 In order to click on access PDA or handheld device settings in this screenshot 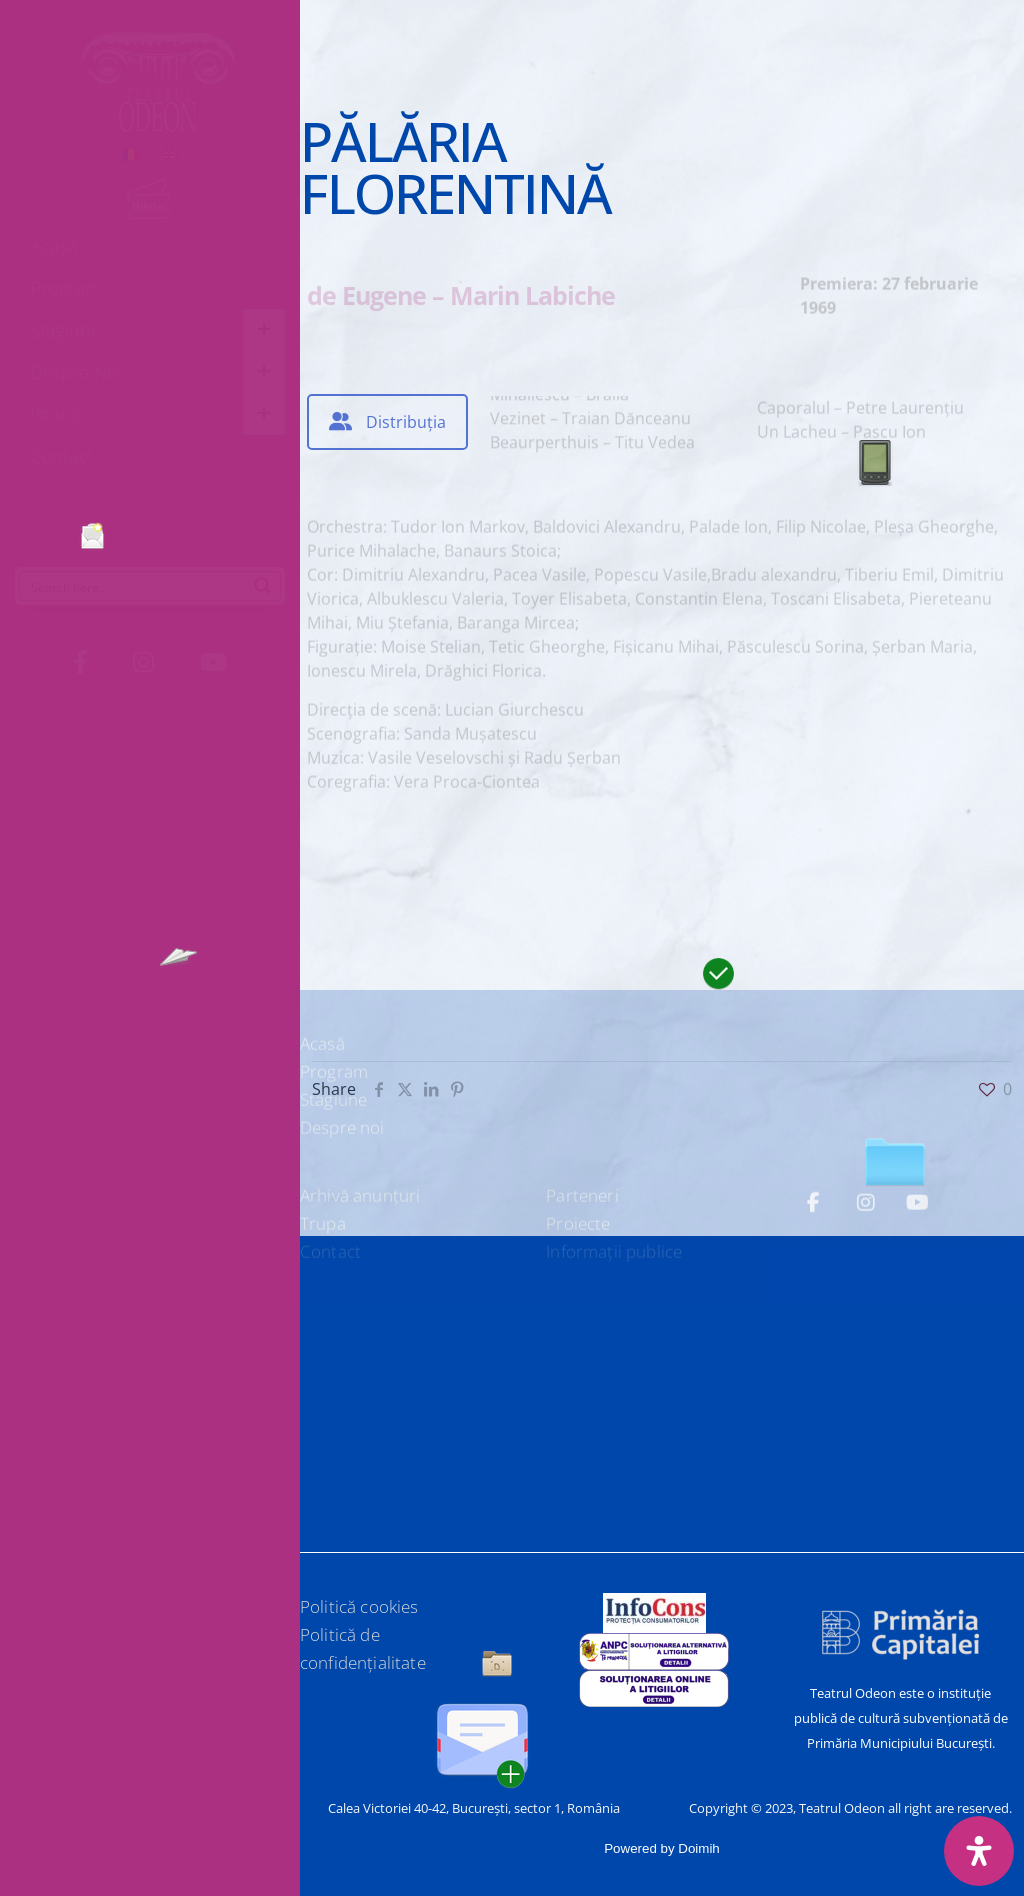, I will do `click(875, 463)`.